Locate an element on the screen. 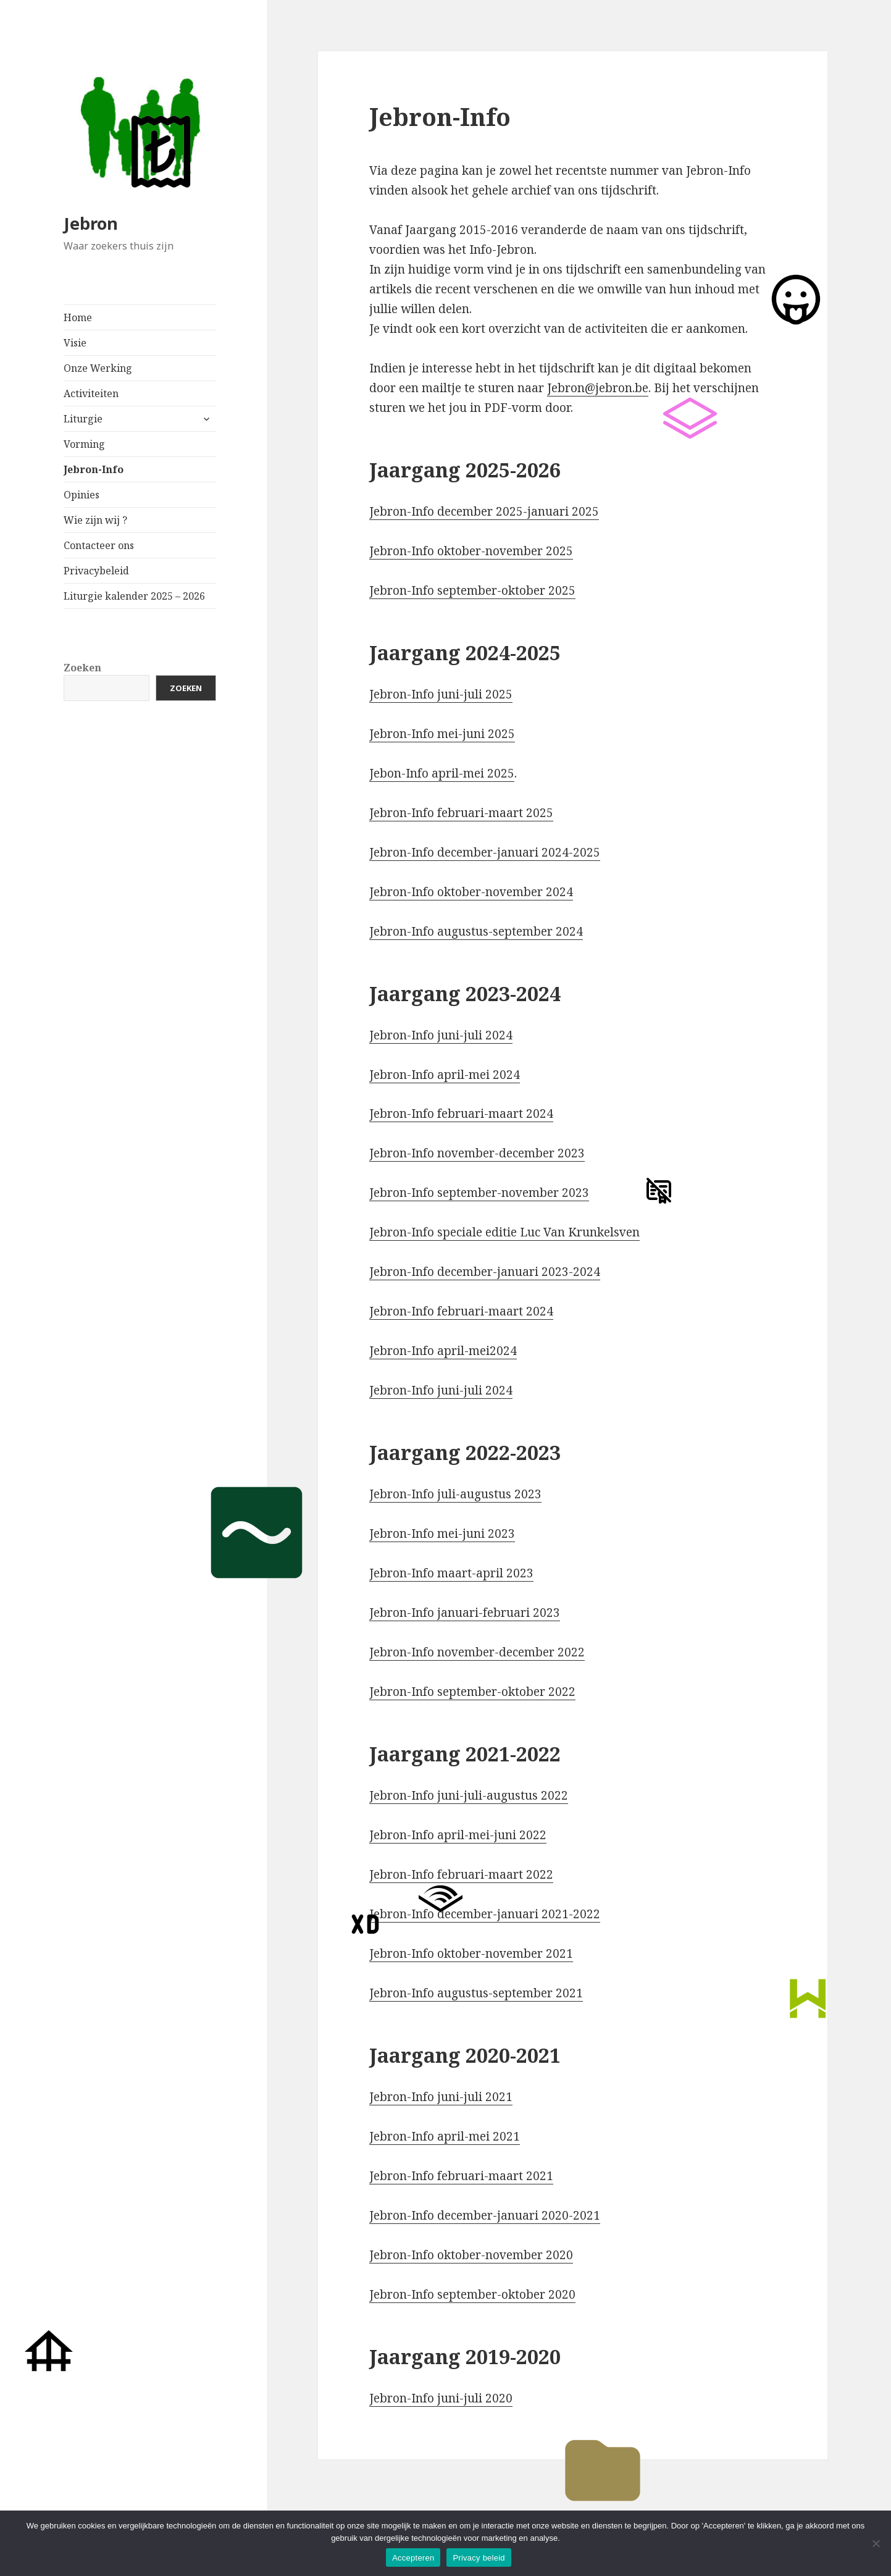  open folder to view contents is located at coordinates (603, 2473).